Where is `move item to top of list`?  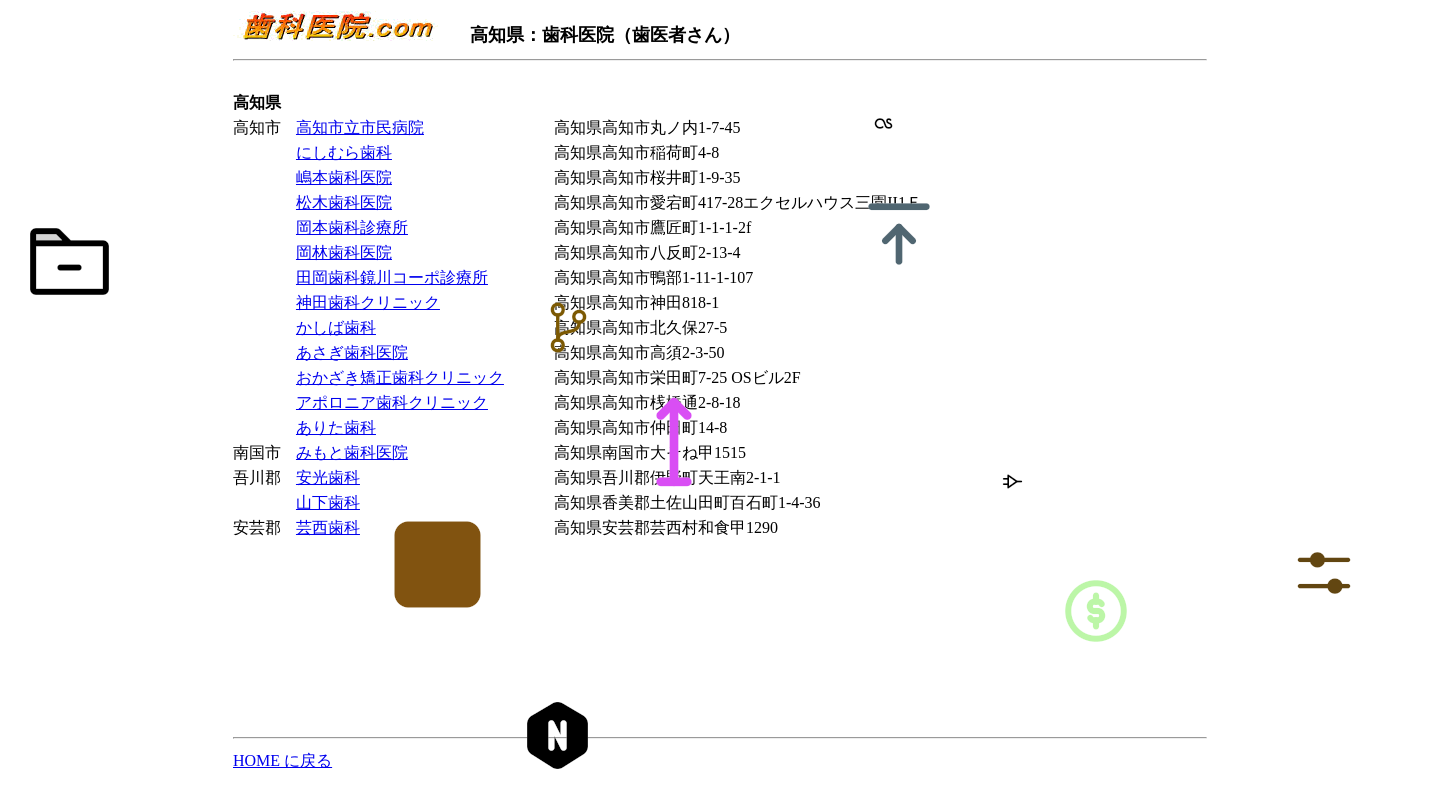
move item to top of list is located at coordinates (674, 442).